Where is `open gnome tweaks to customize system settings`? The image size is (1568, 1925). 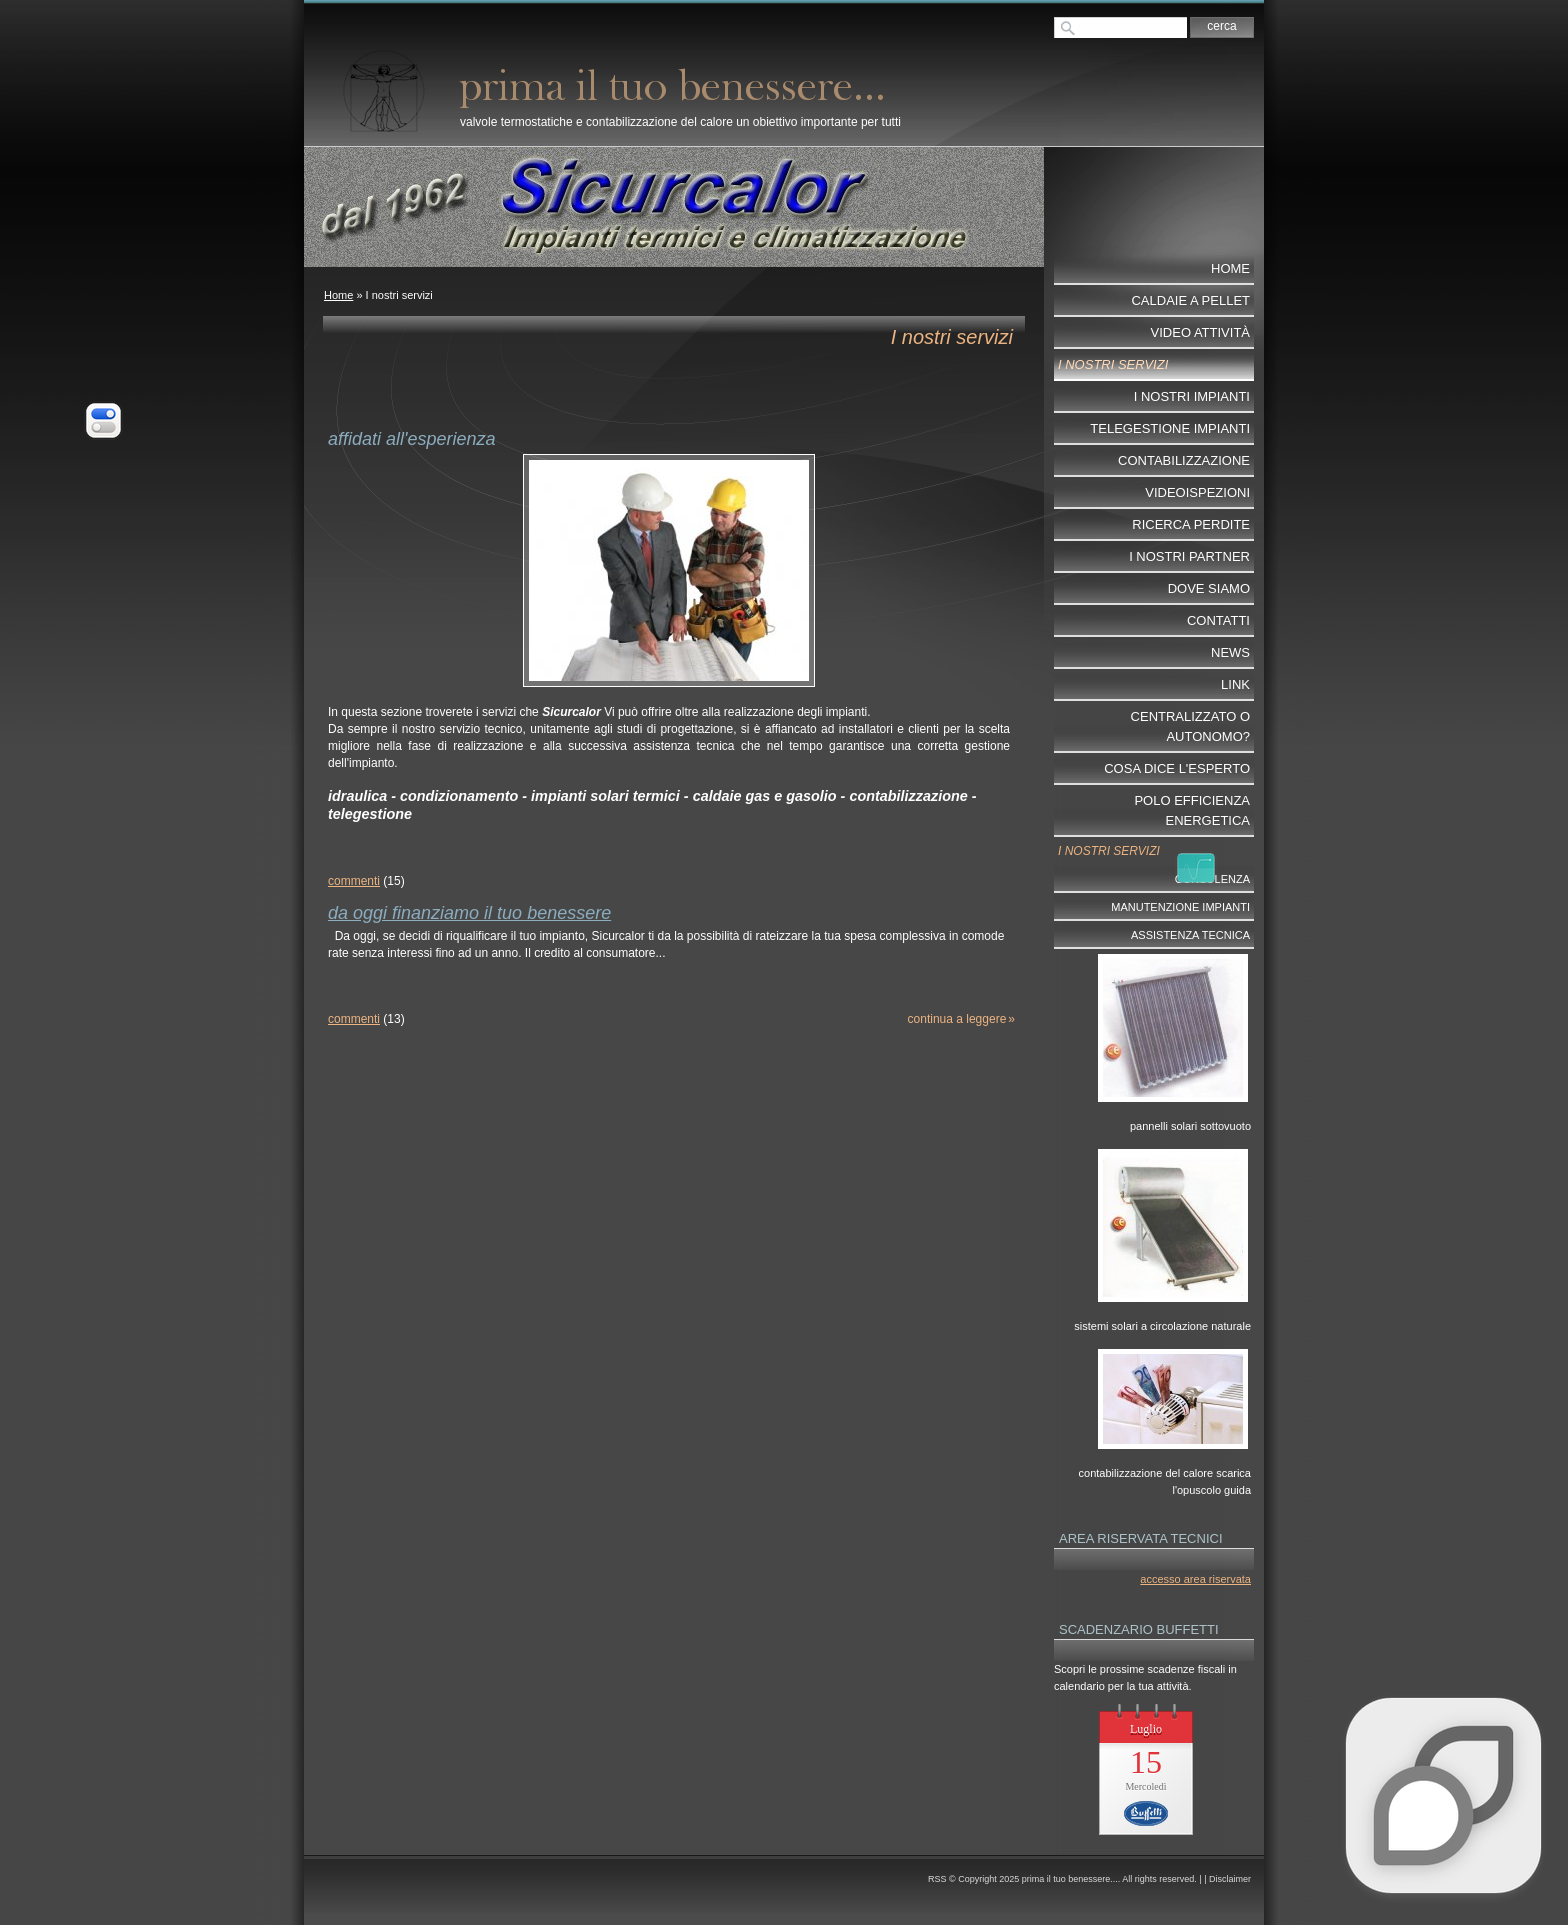 open gnome tweaks to customize system settings is located at coordinates (103, 420).